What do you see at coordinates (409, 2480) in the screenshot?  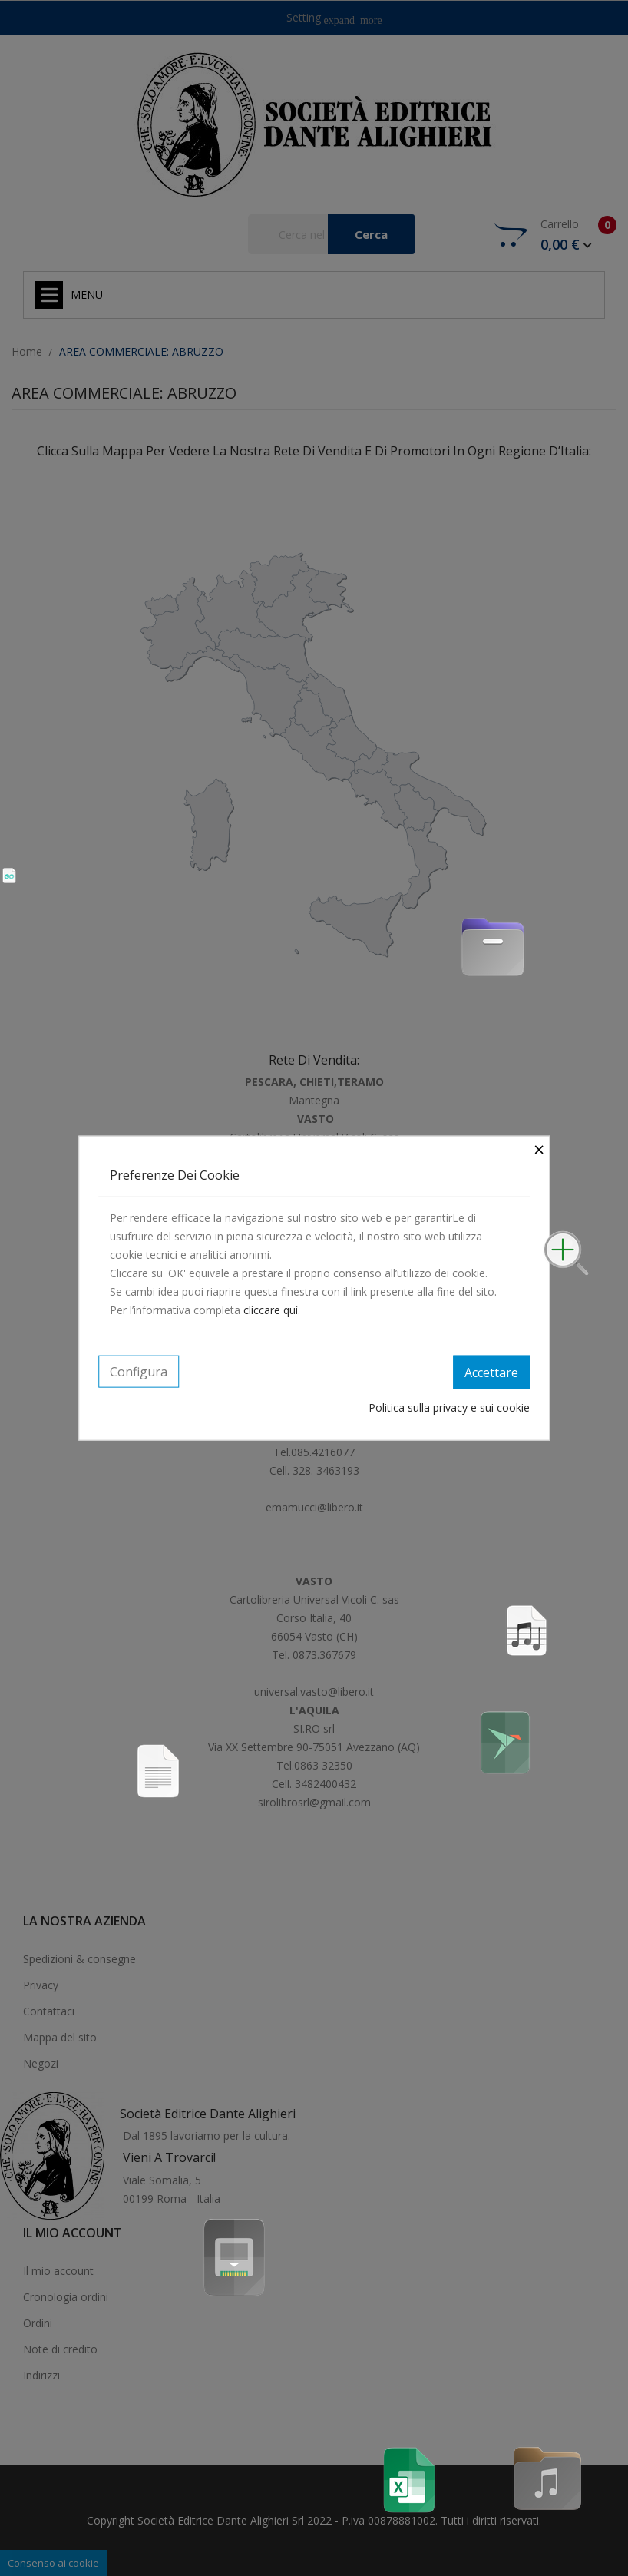 I see `open microsoft excel spreadsheet file` at bounding box center [409, 2480].